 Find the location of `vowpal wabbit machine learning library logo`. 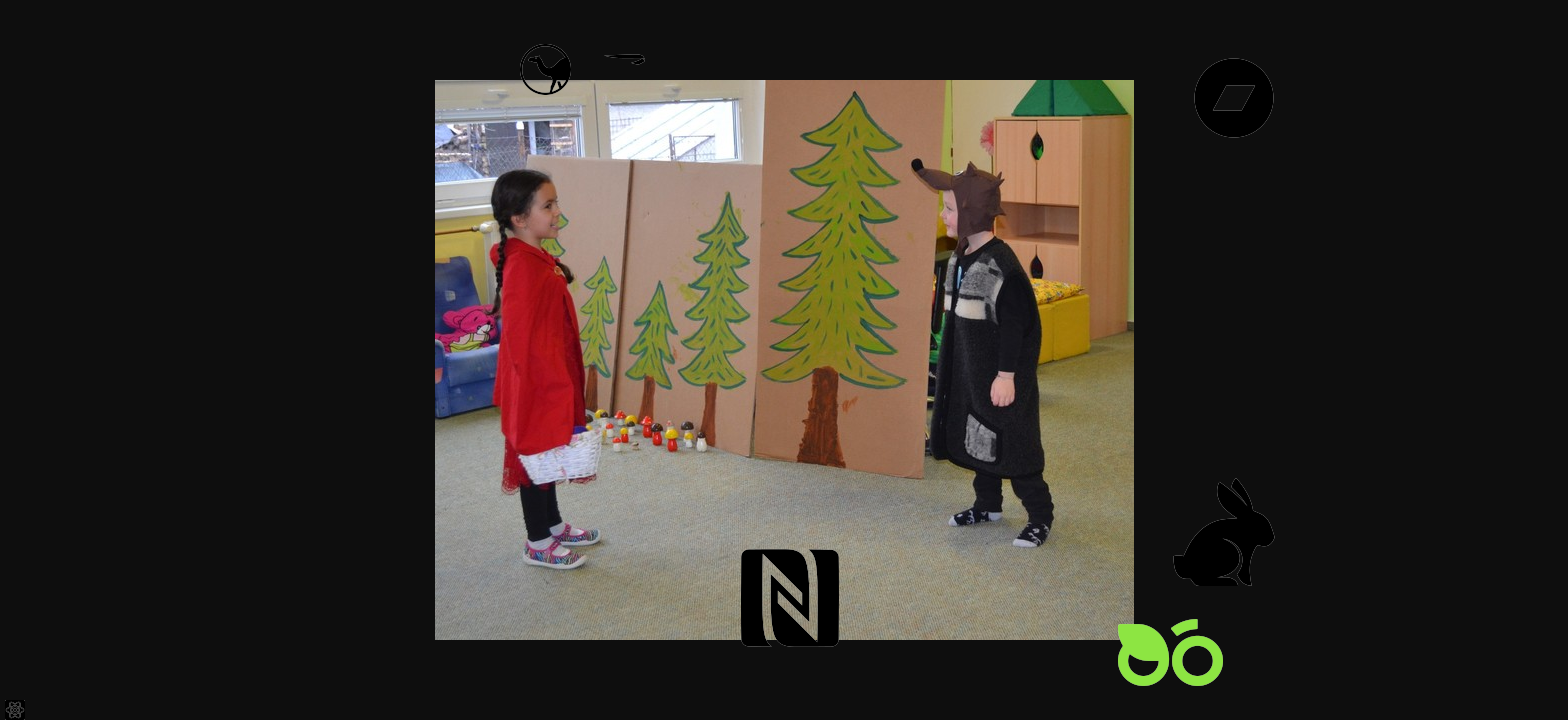

vowpal wabbit machine learning library logo is located at coordinates (1224, 532).